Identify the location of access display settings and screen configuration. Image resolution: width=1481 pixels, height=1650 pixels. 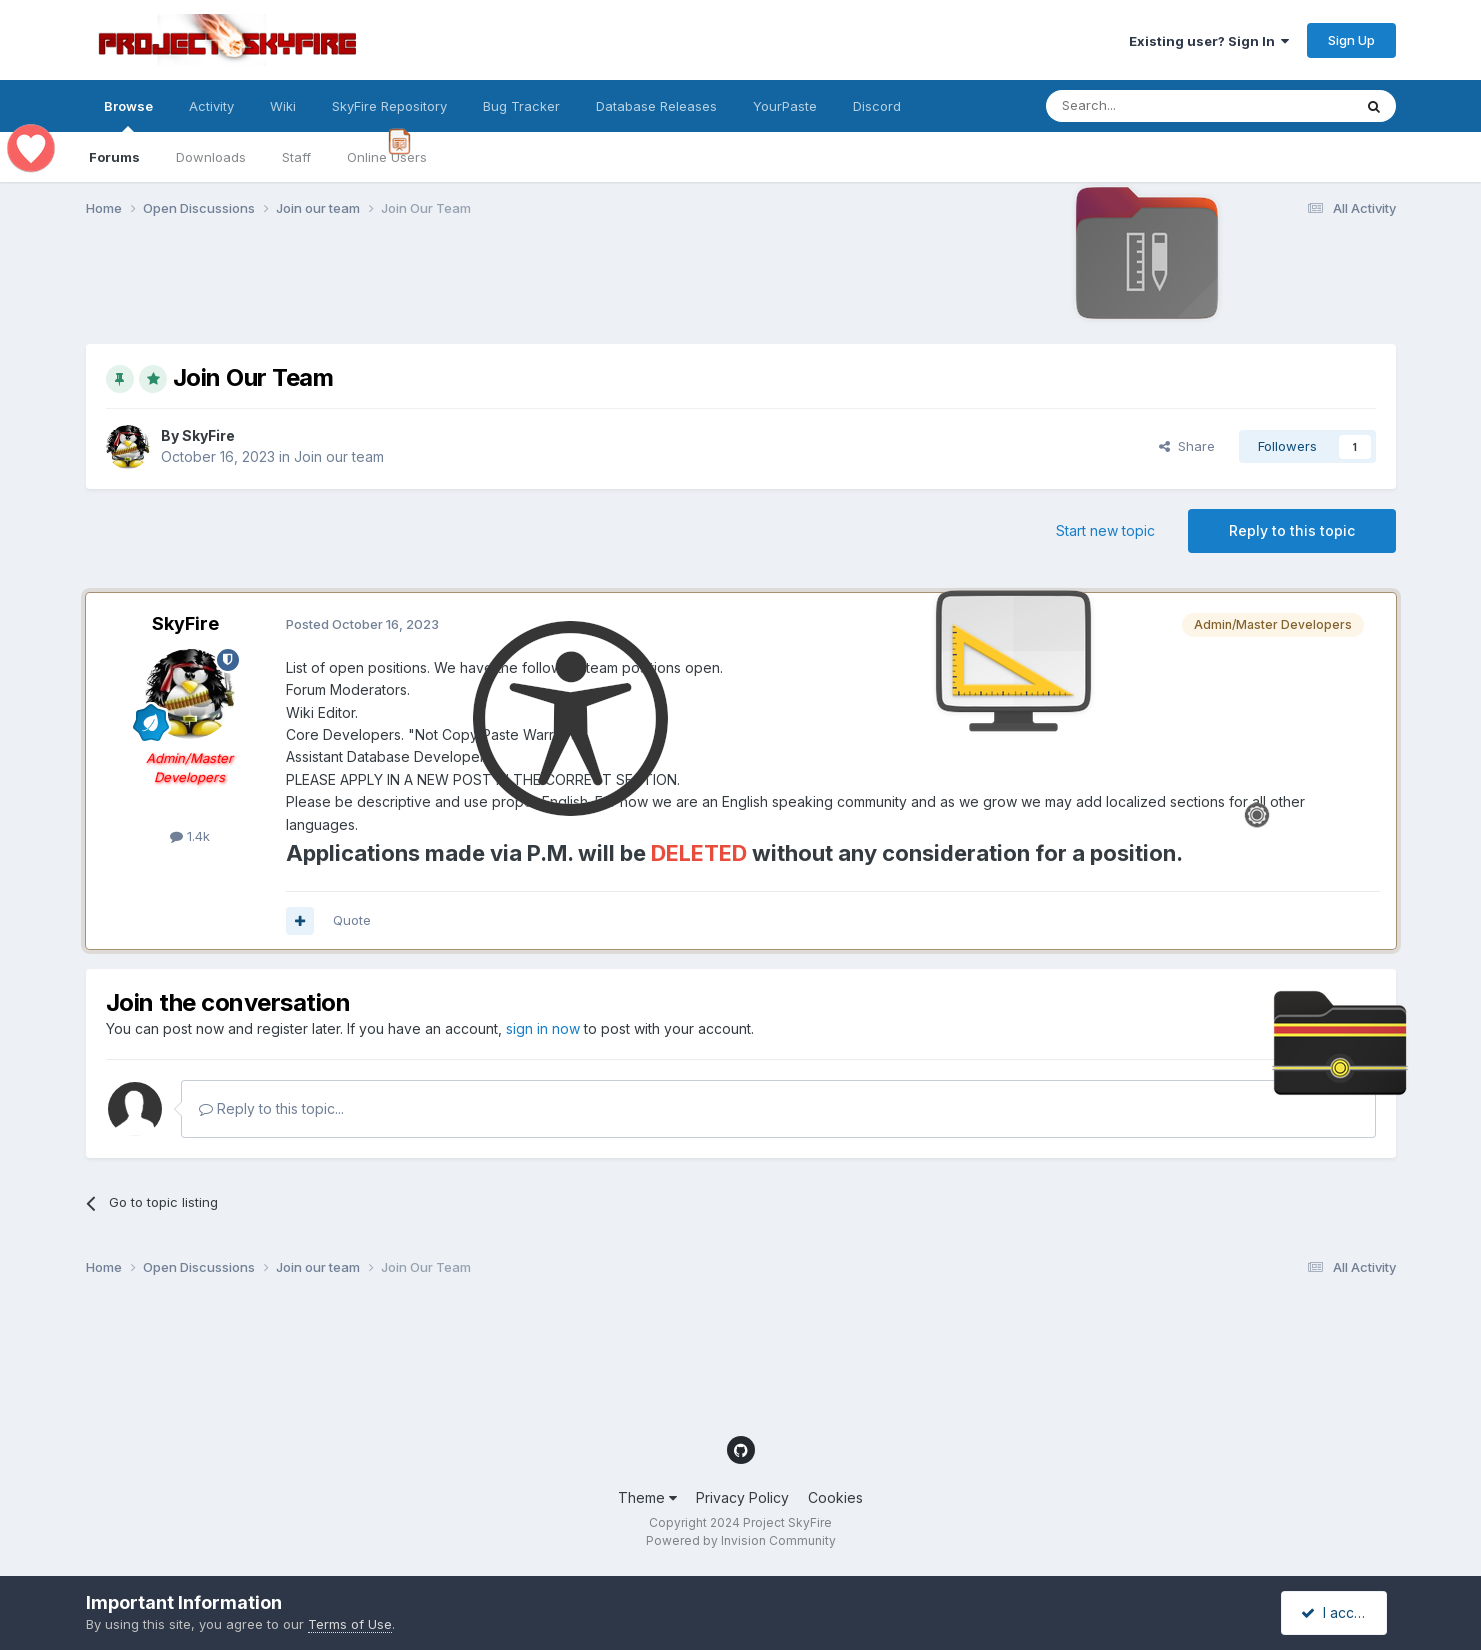
(1013, 659).